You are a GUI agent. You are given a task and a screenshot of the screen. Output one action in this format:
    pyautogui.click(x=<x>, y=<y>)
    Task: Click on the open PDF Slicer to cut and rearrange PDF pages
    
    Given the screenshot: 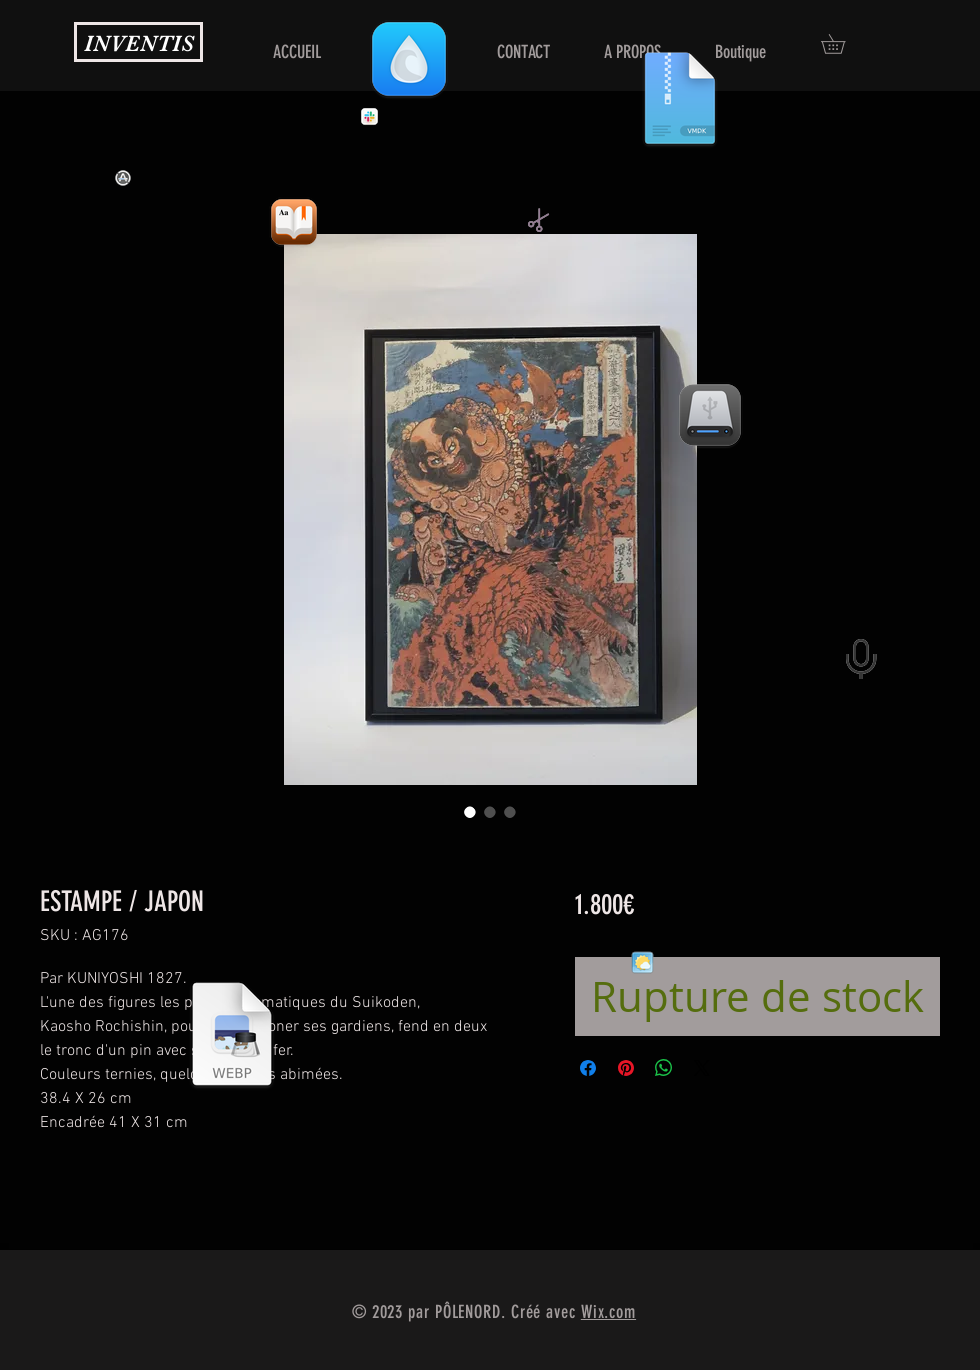 What is the action you would take?
    pyautogui.click(x=538, y=219)
    